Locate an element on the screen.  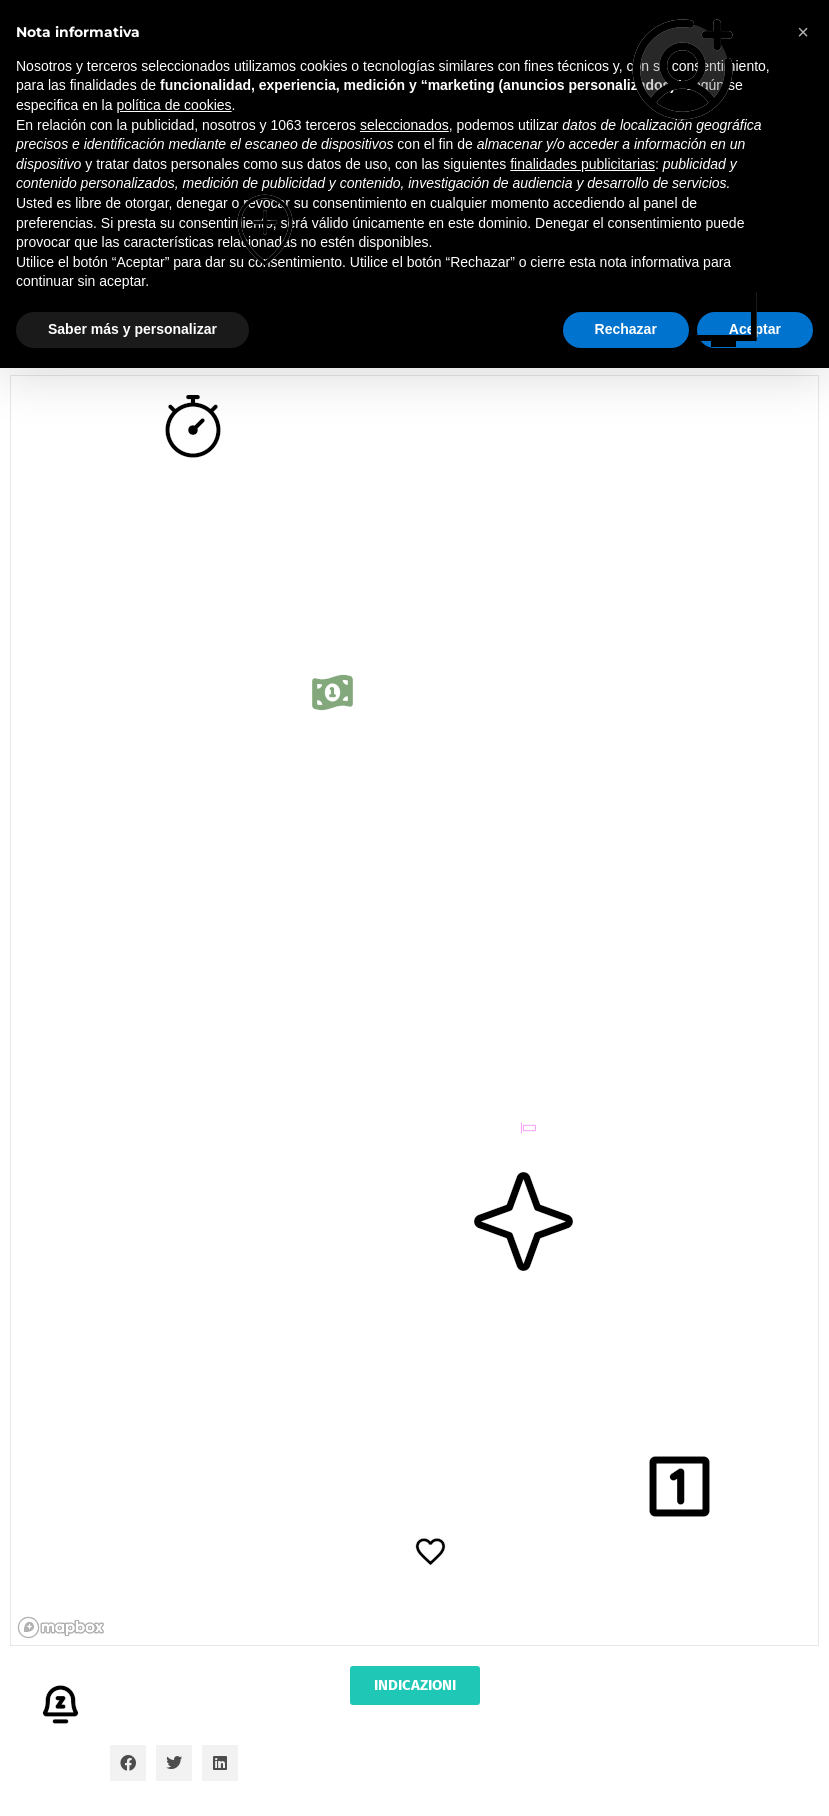
align content to the left is located at coordinates (528, 1128).